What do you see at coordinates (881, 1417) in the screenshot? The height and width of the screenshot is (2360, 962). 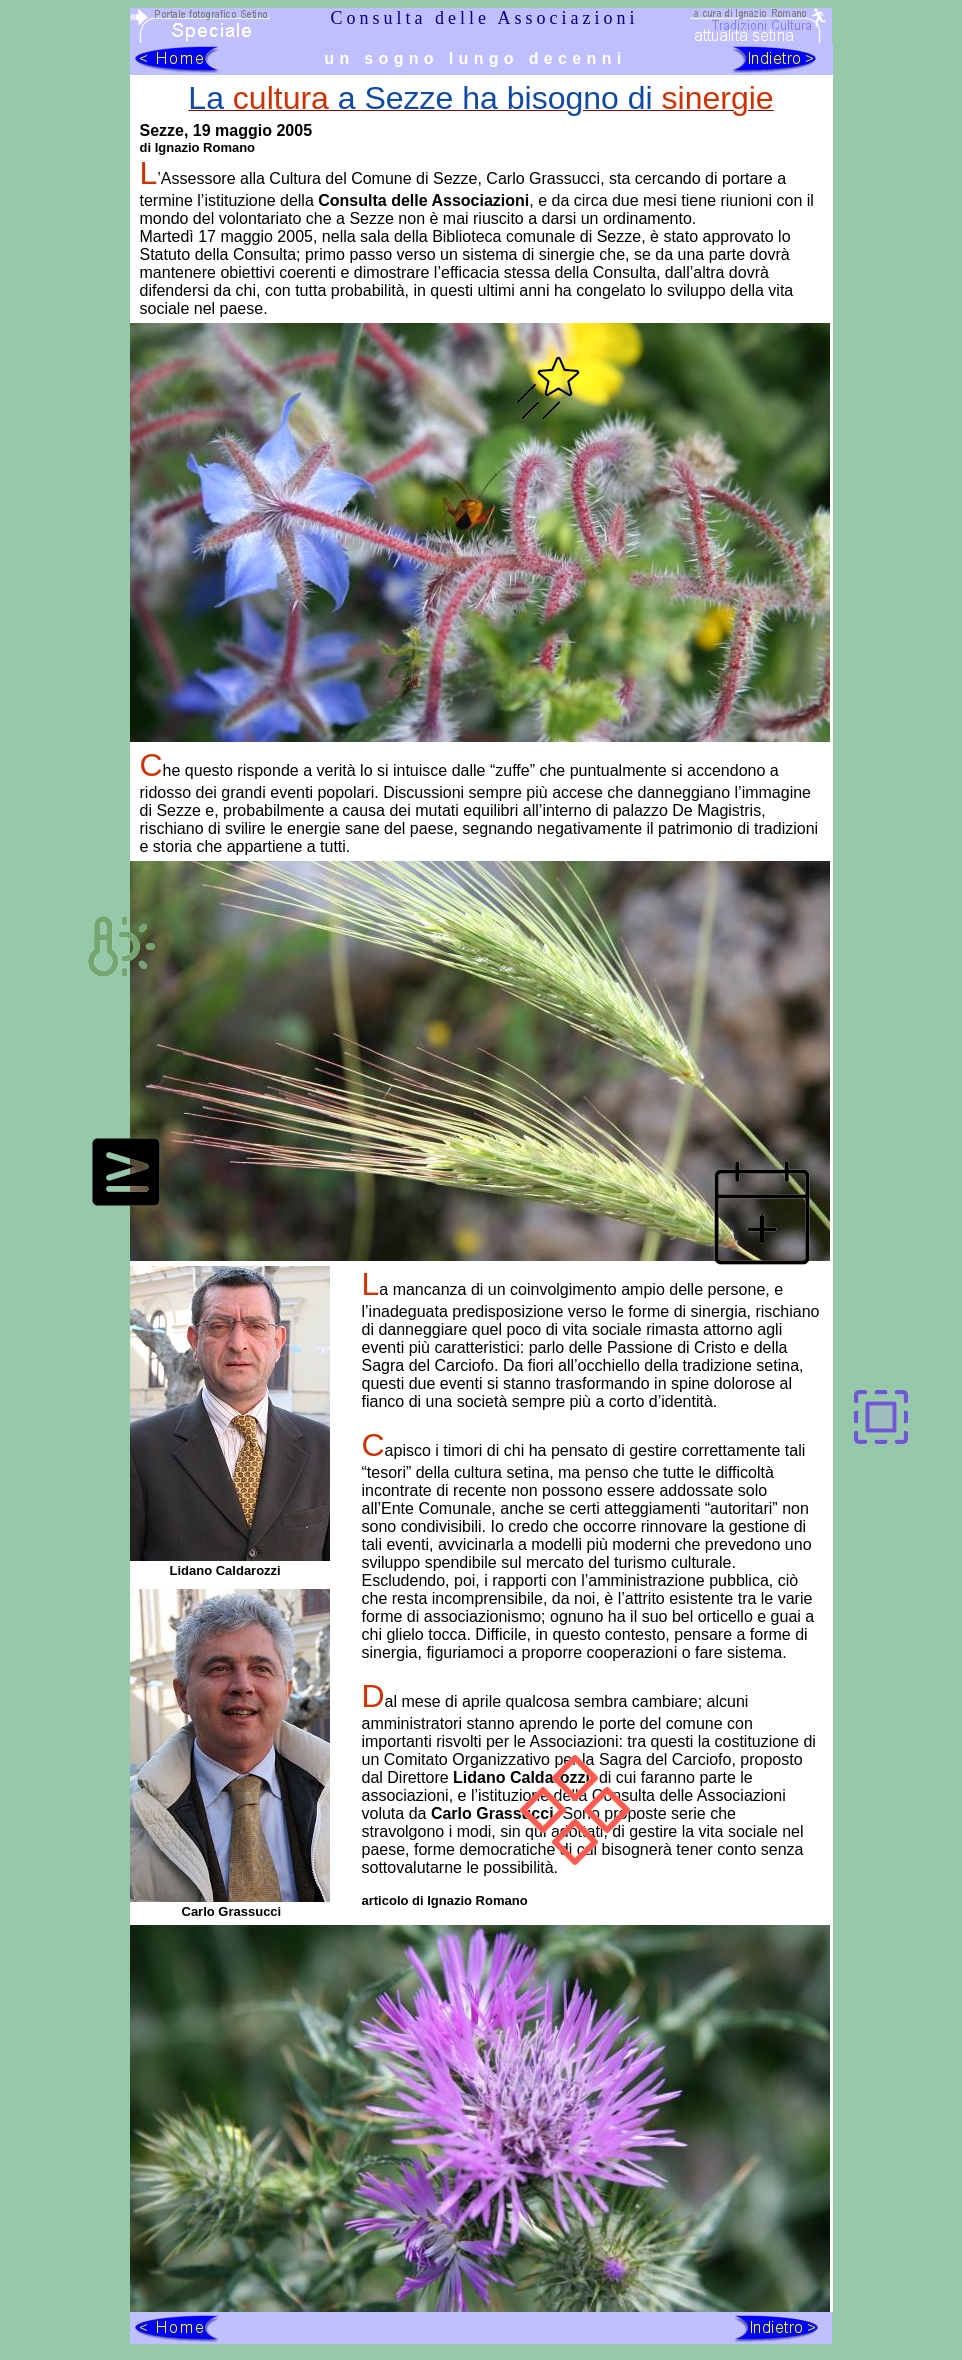 I see `select all items in the current view` at bounding box center [881, 1417].